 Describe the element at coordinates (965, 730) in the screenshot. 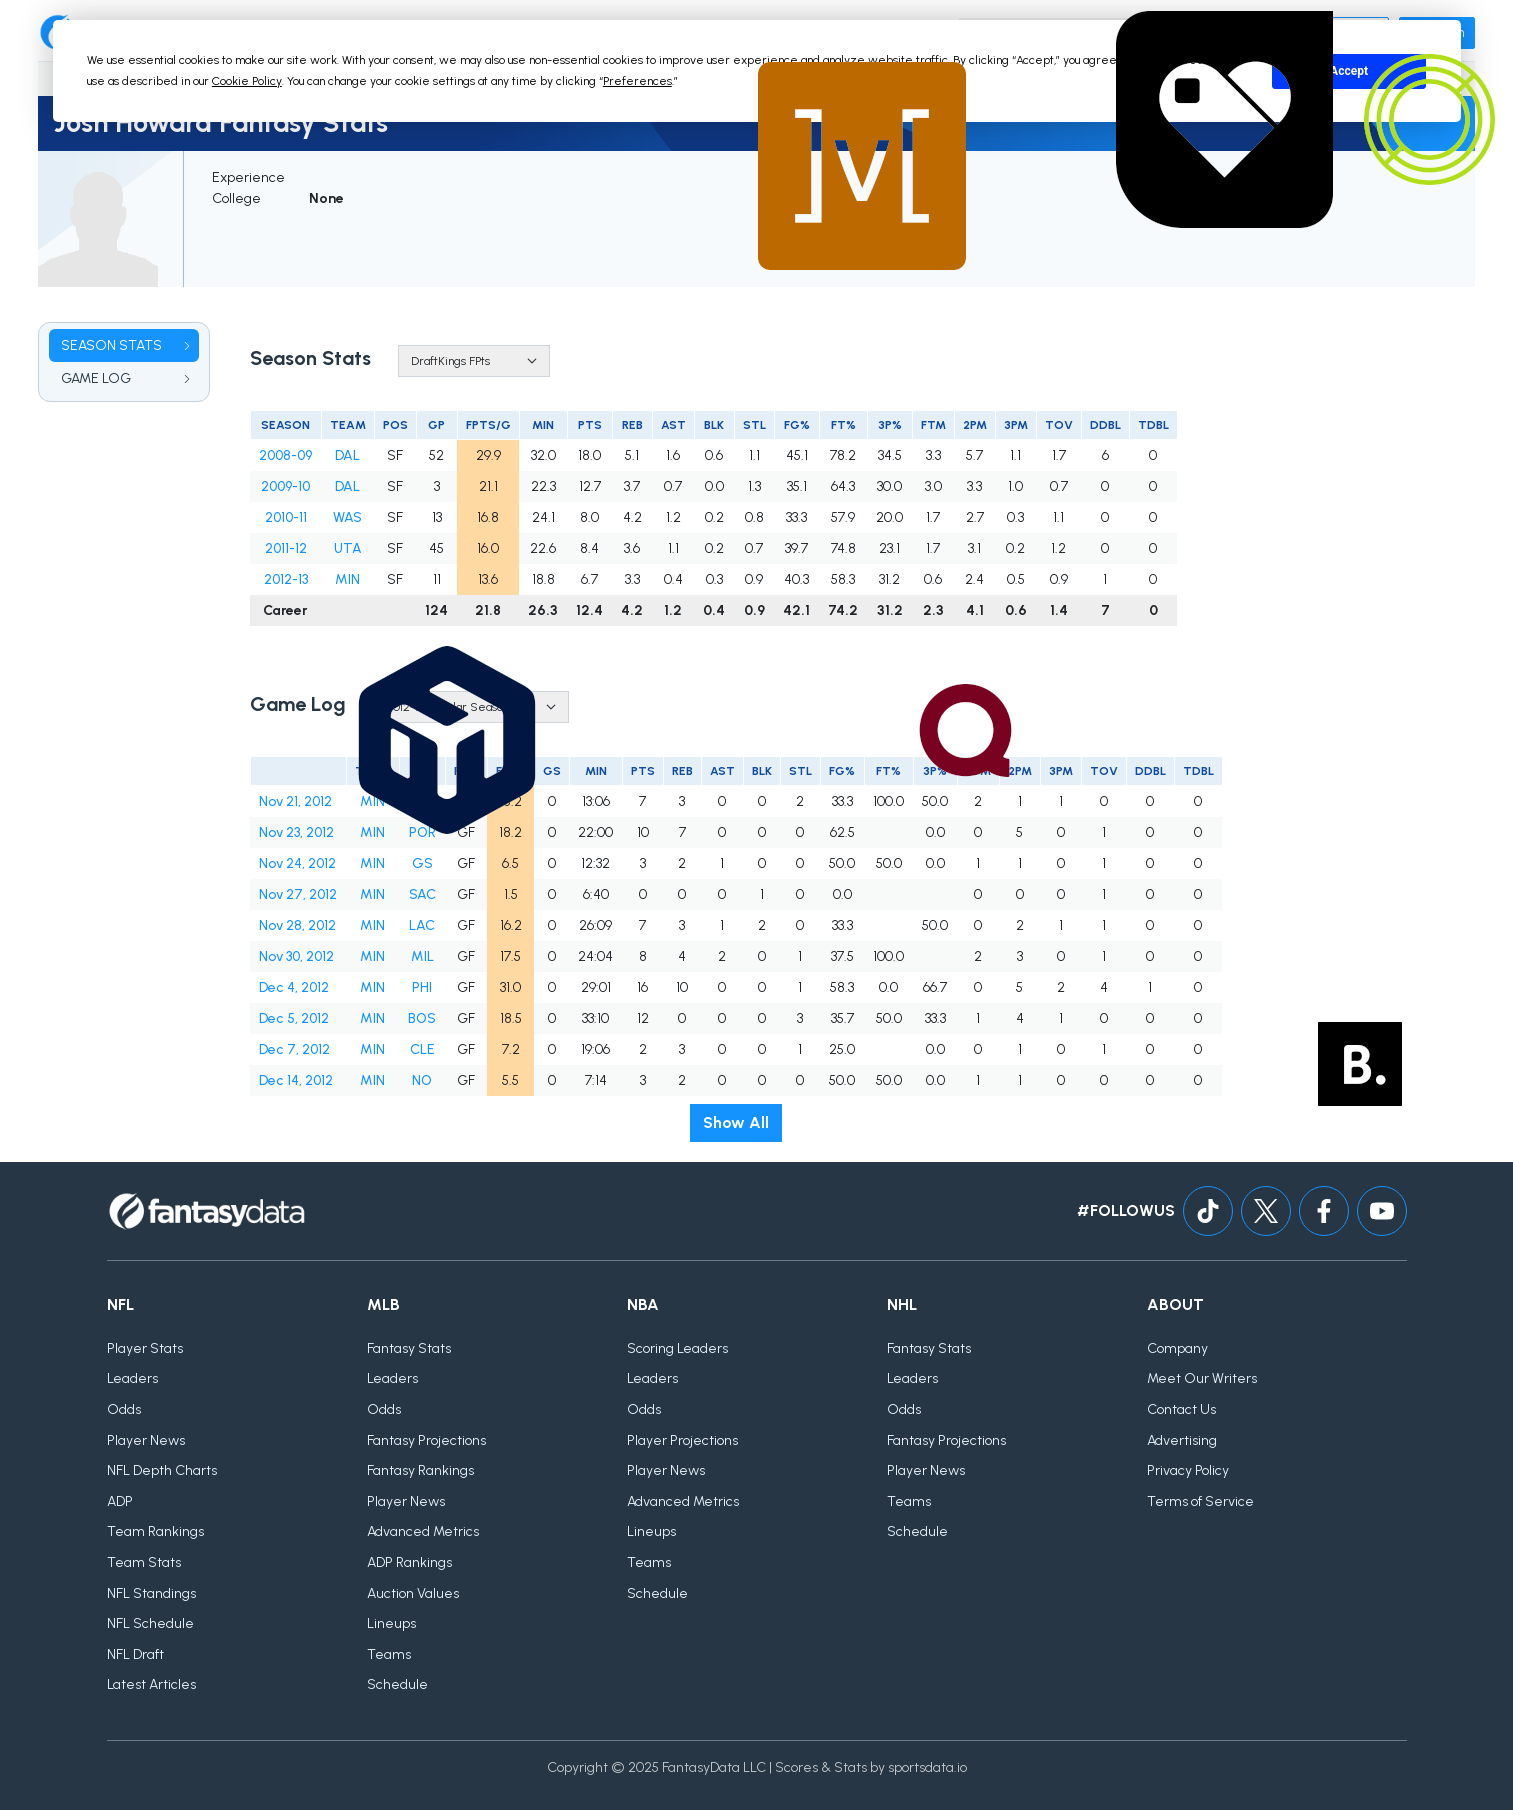

I see `open the Quizlet app` at that location.